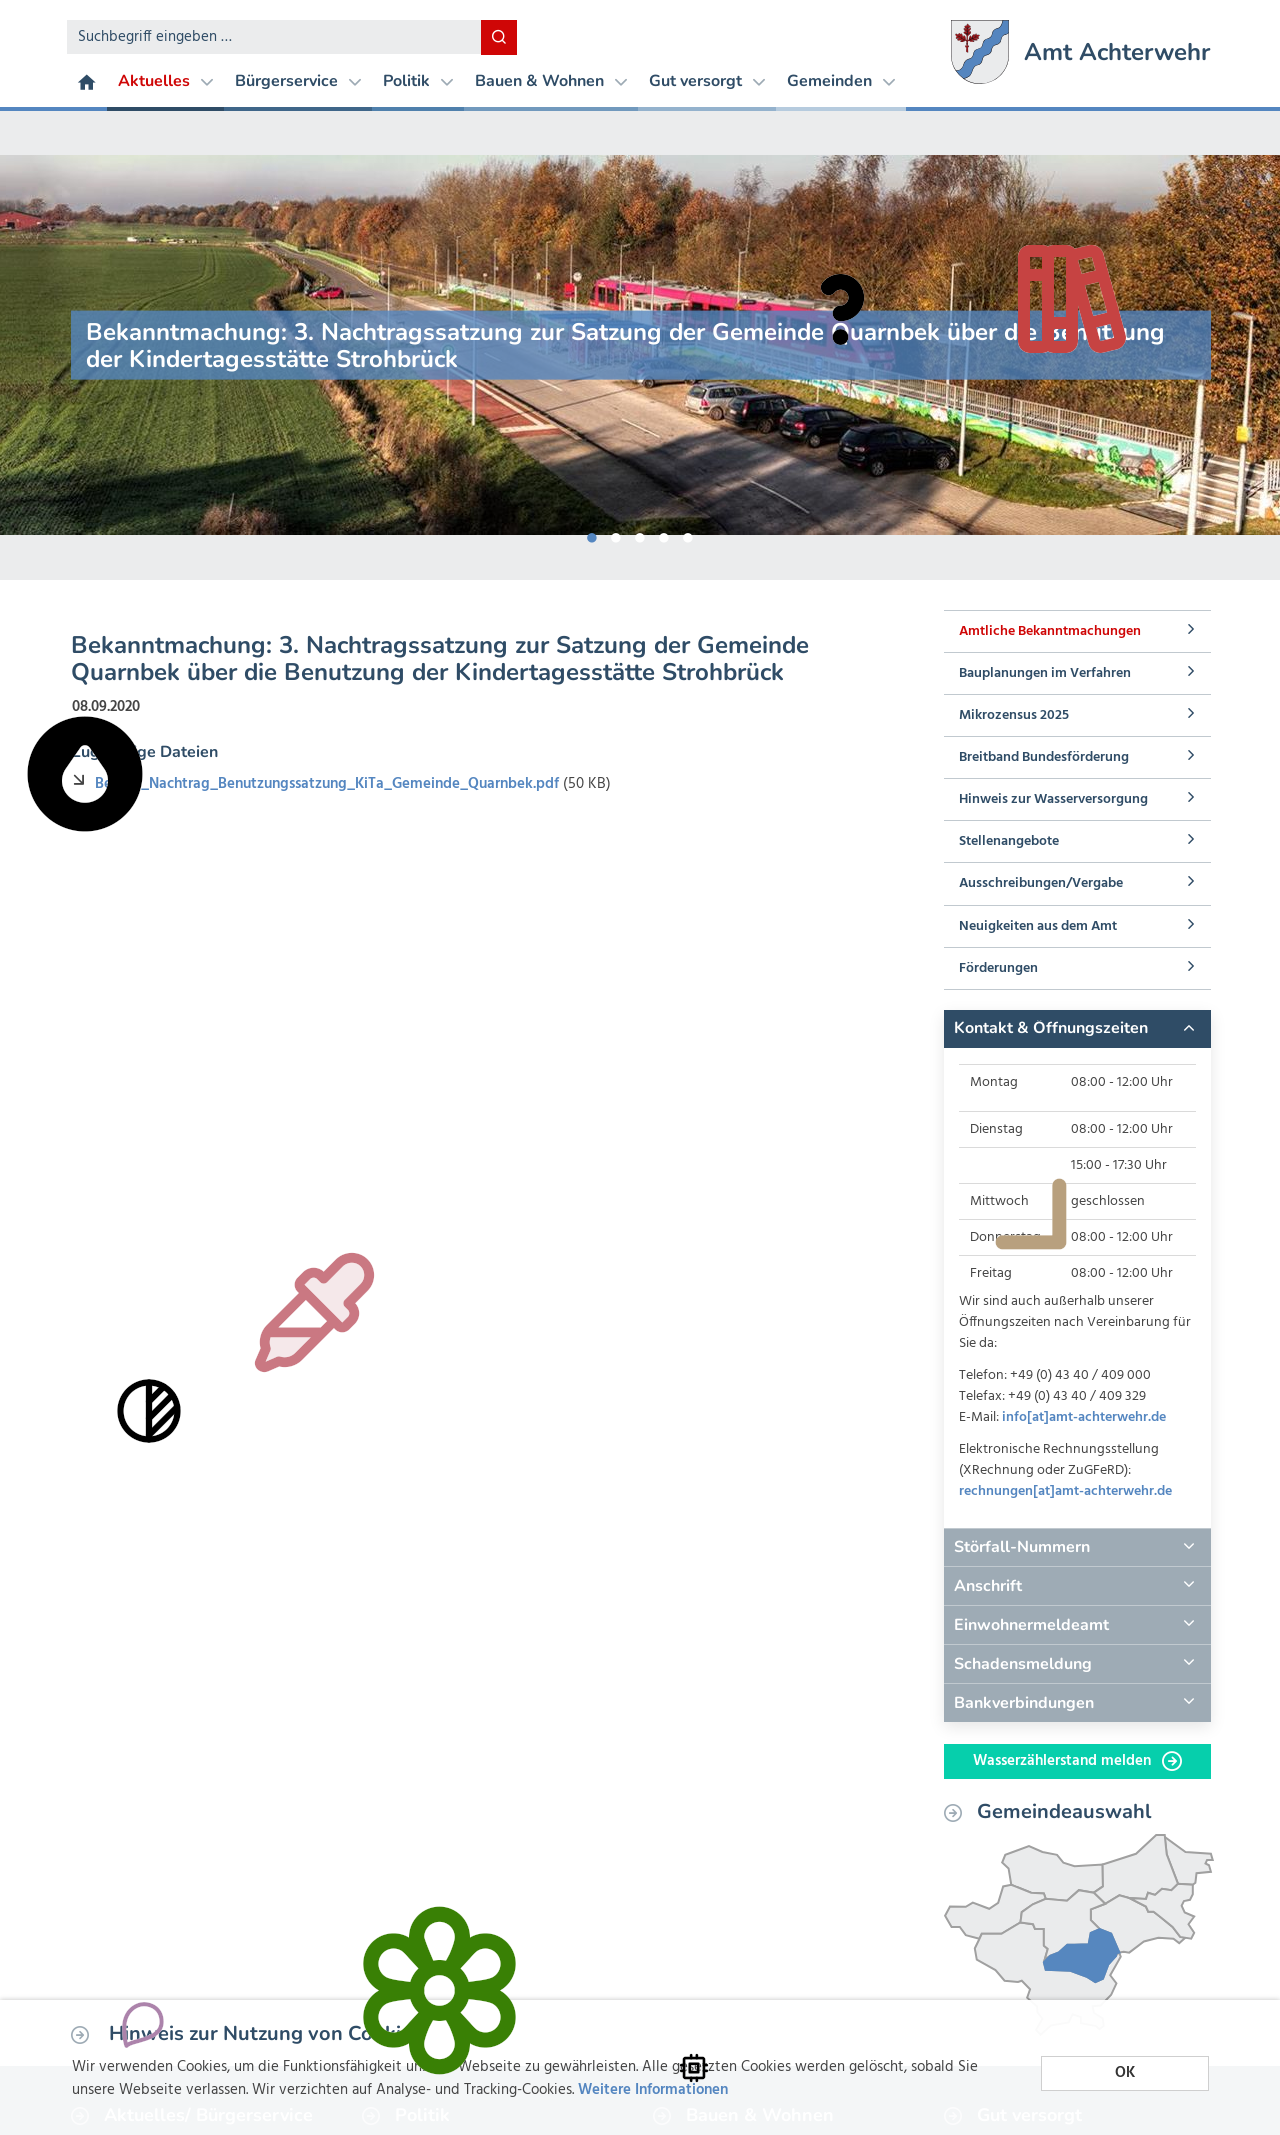  I want to click on access help or support information, so click(840, 305).